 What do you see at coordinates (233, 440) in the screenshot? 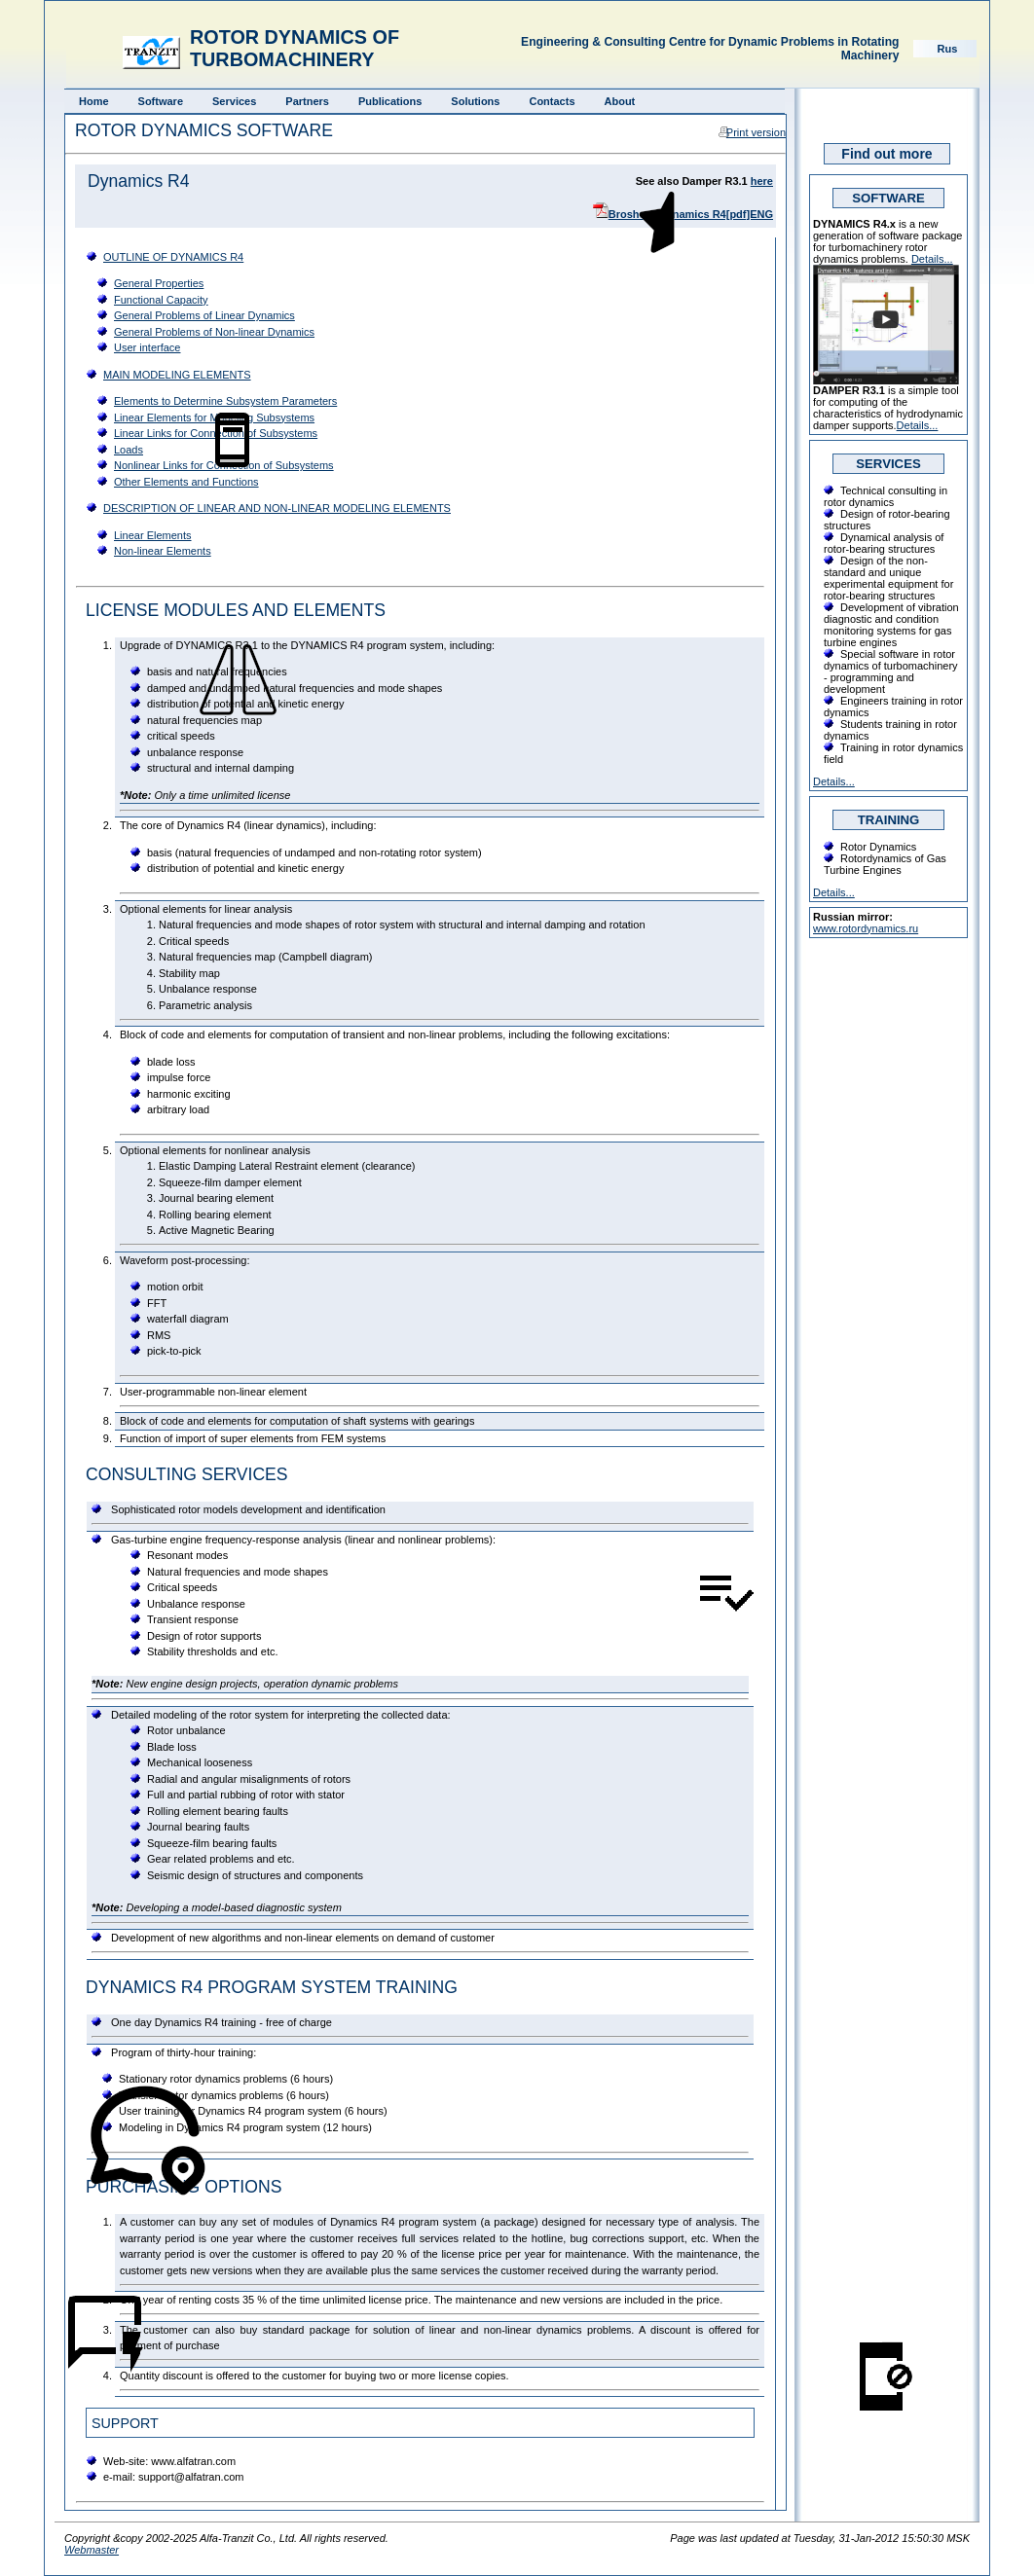
I see `view mobile ad placements` at bounding box center [233, 440].